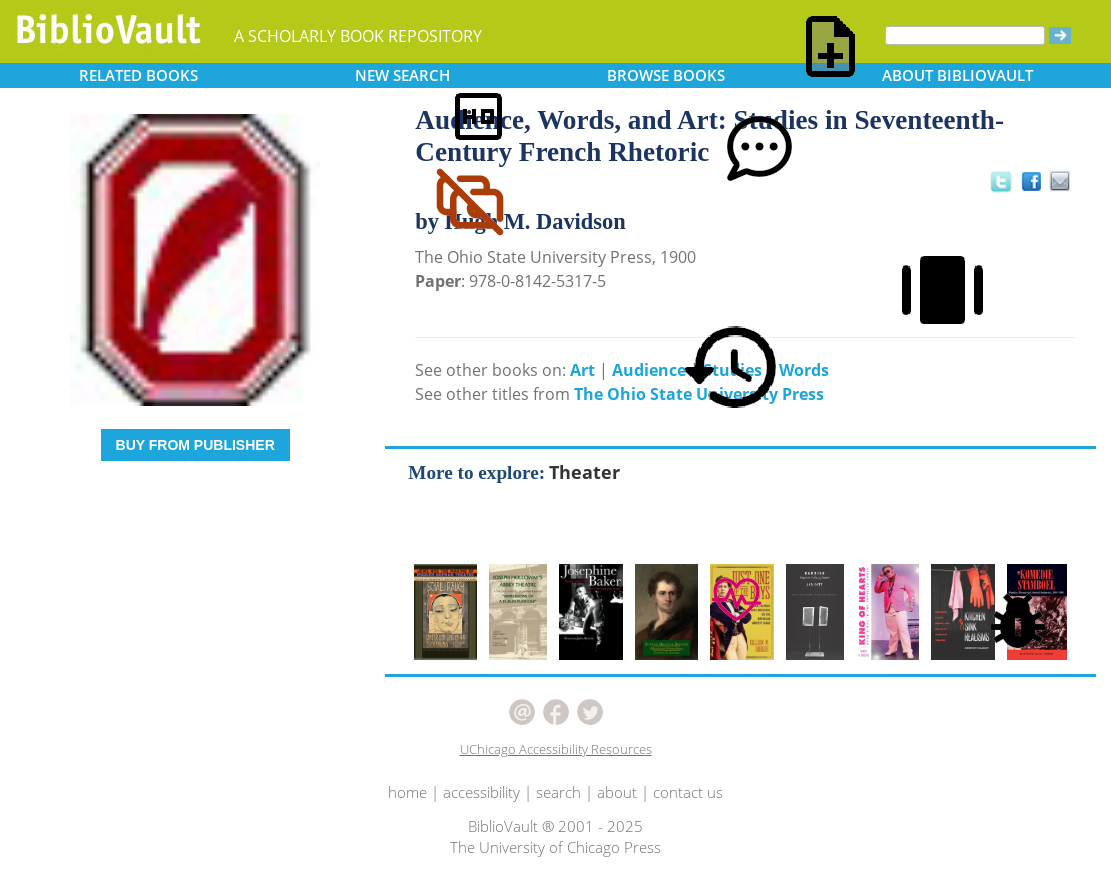 The width and height of the screenshot is (1111, 889). Describe the element at coordinates (759, 148) in the screenshot. I see `open the comments section` at that location.